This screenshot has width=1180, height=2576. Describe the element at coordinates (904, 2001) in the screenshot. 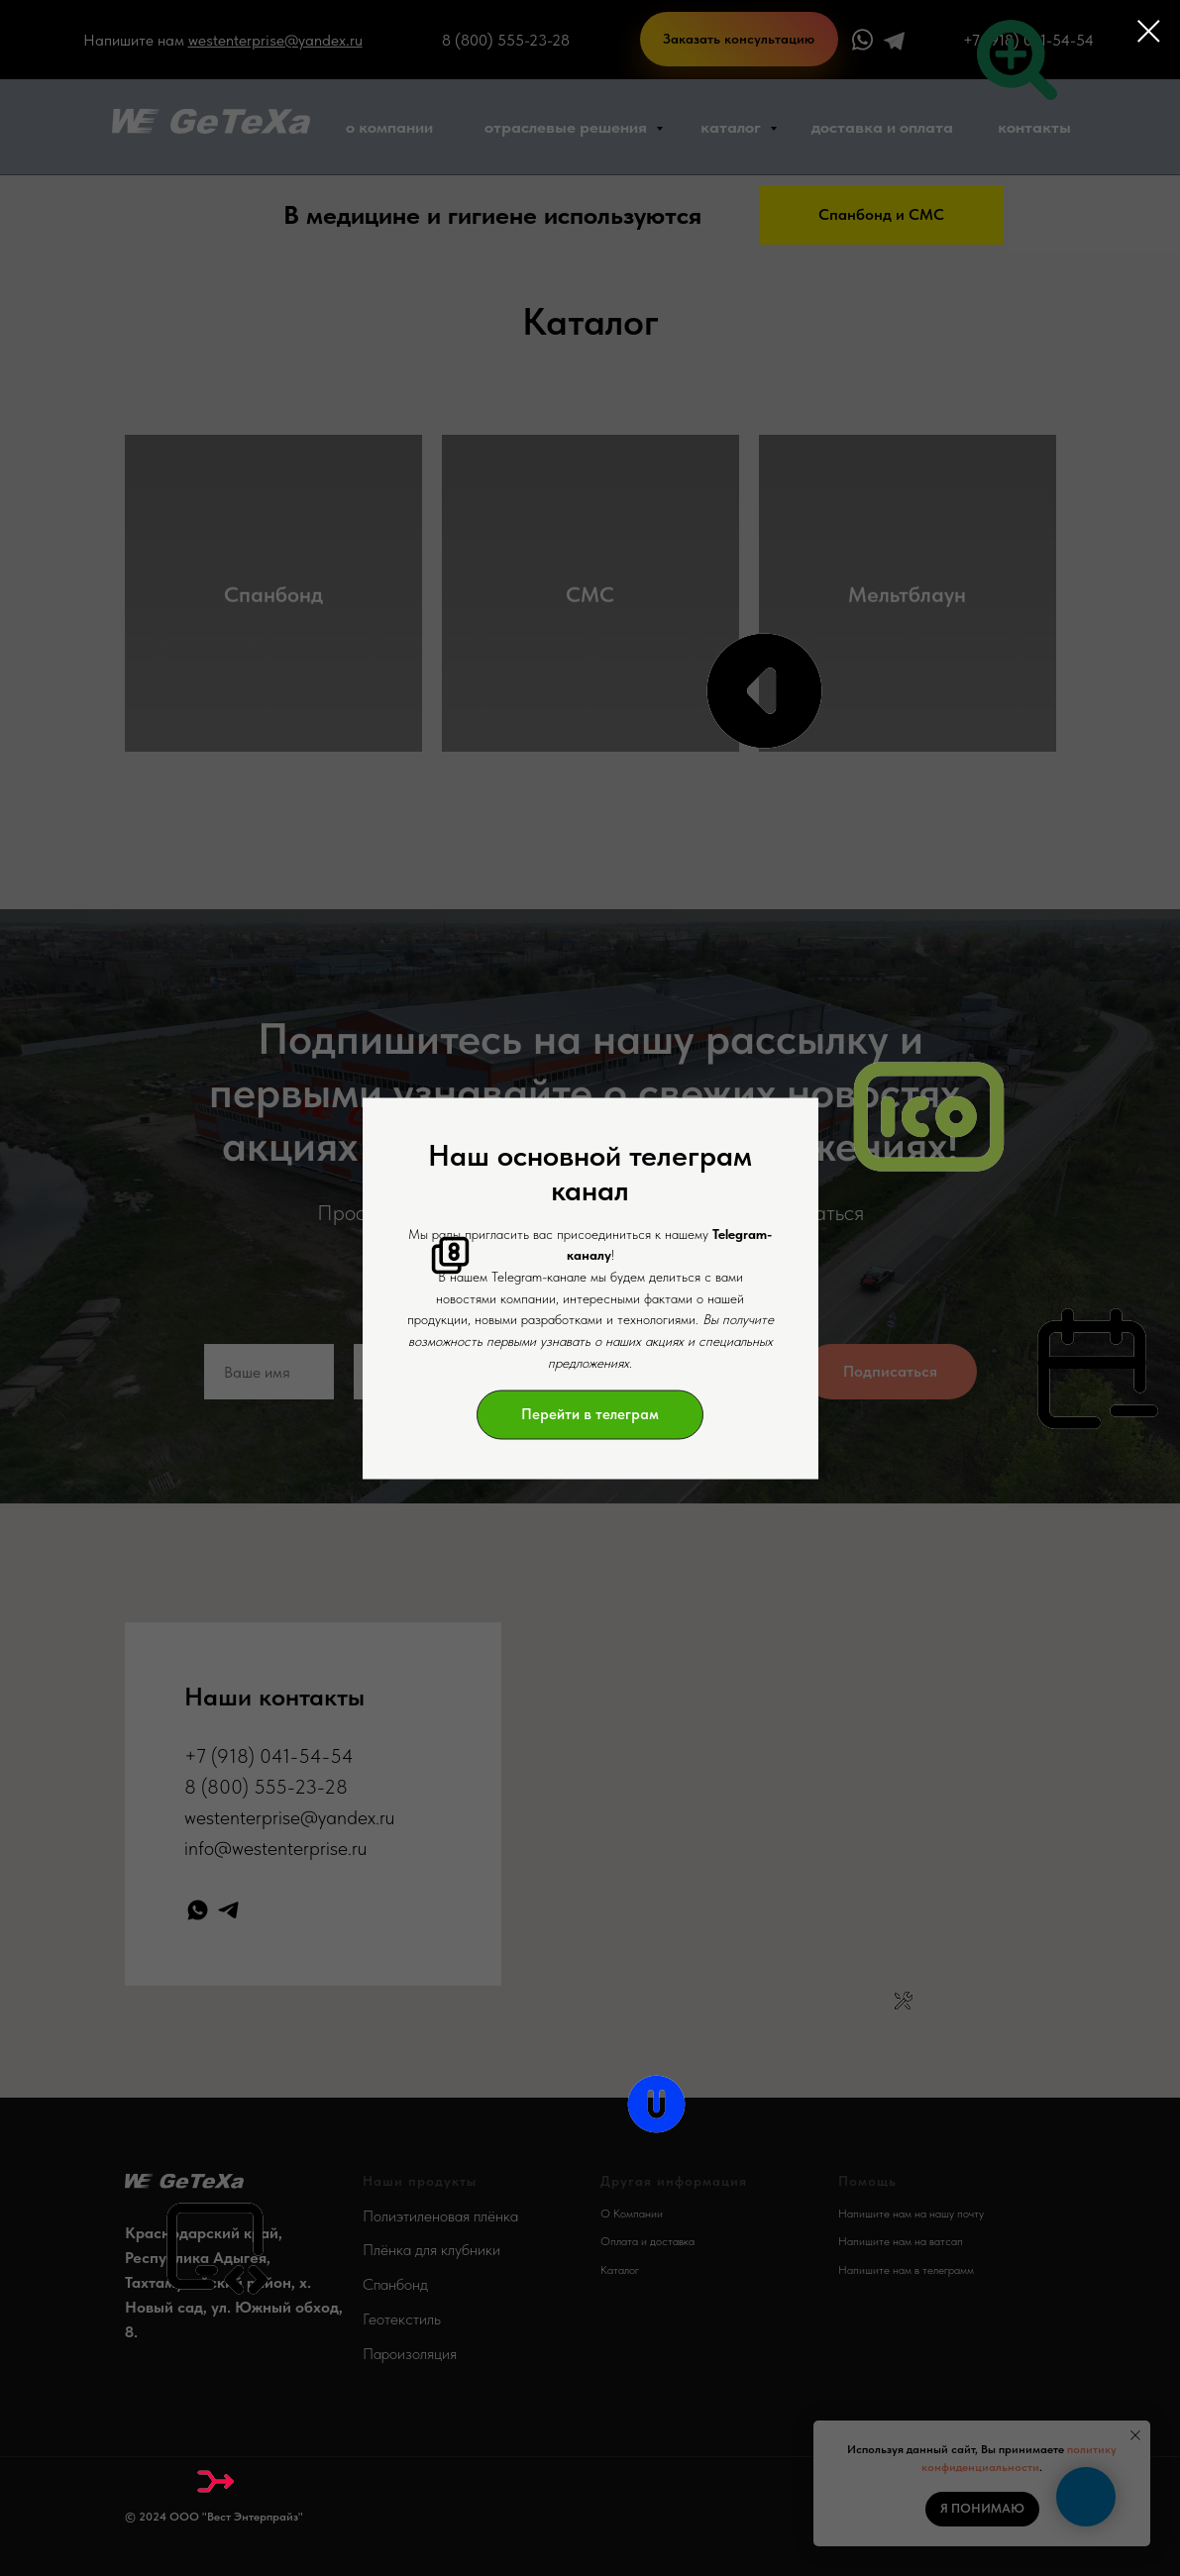

I see `access settings or configuration options` at that location.